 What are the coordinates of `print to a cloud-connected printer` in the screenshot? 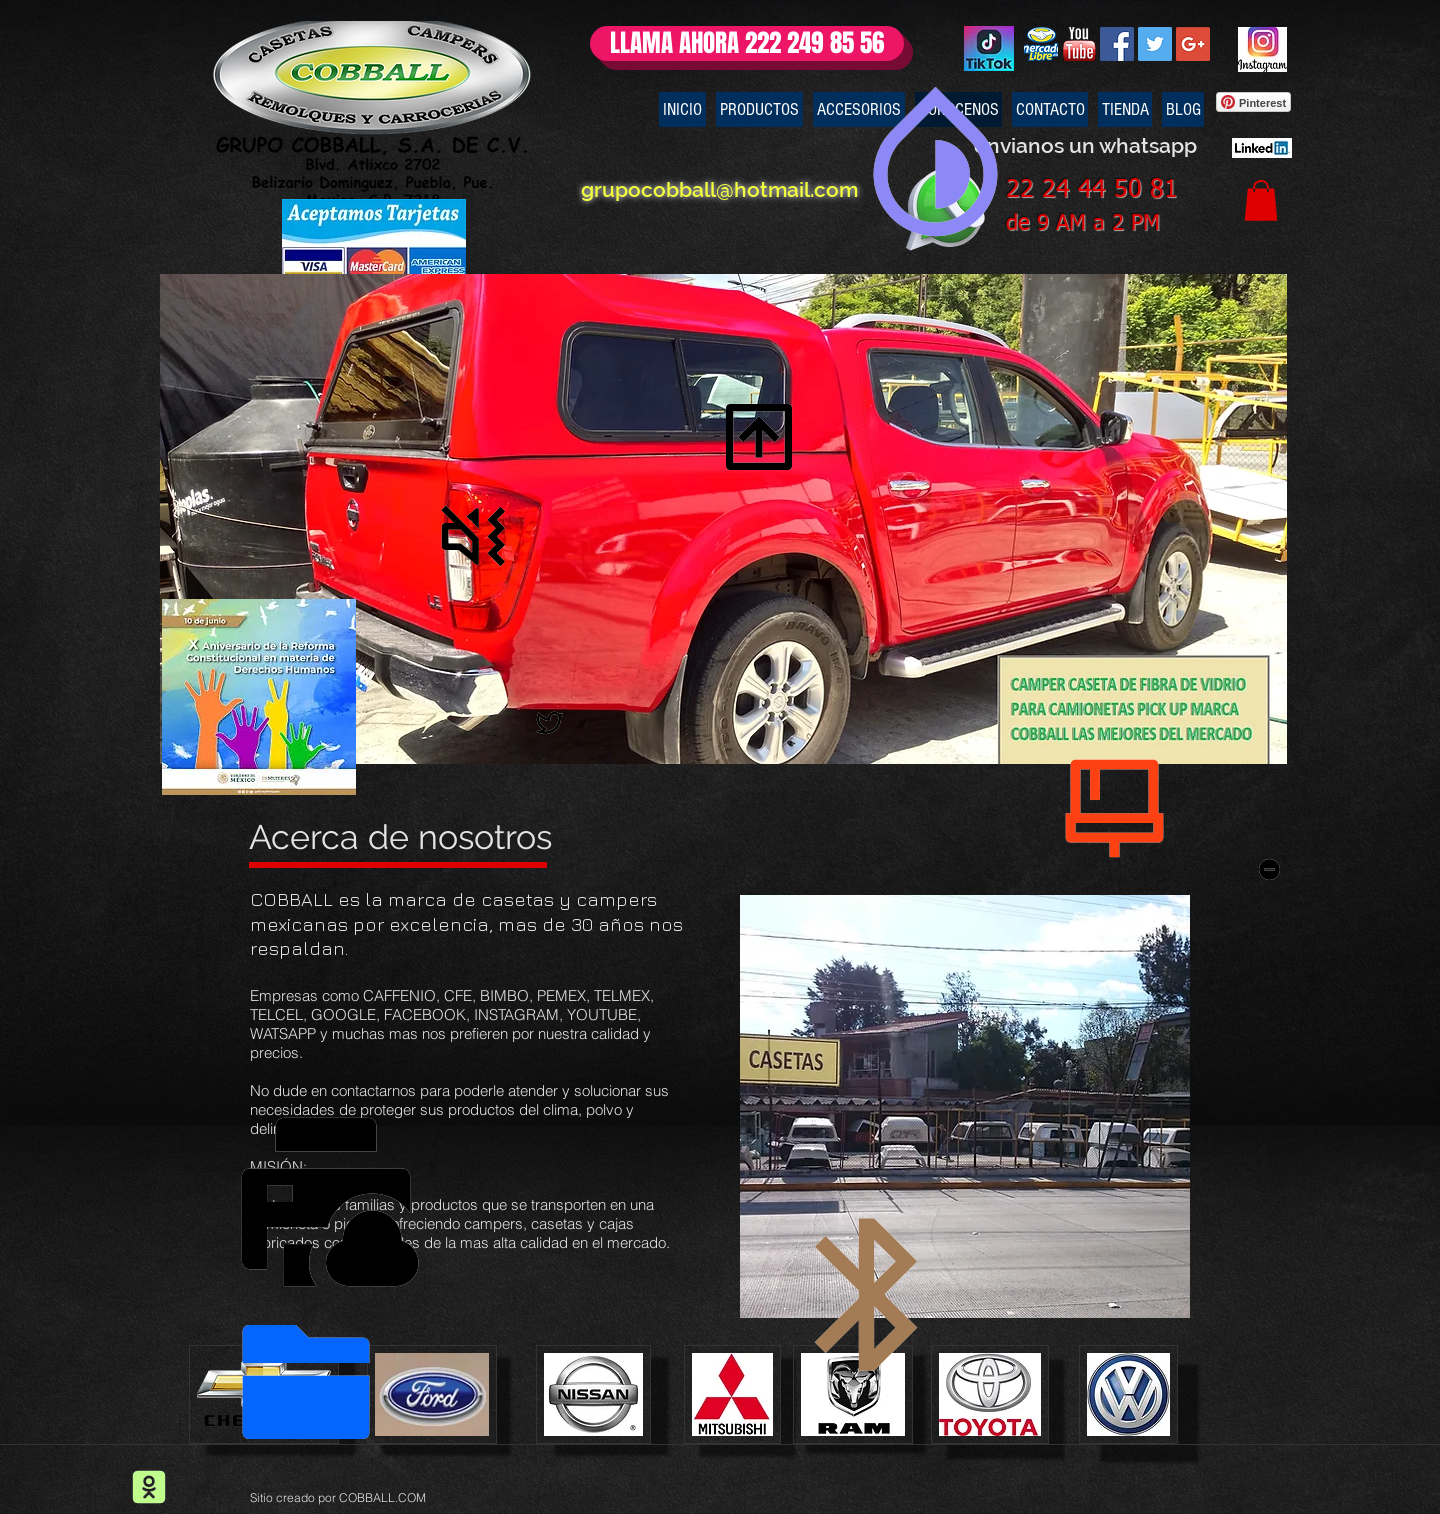 It's located at (326, 1202).